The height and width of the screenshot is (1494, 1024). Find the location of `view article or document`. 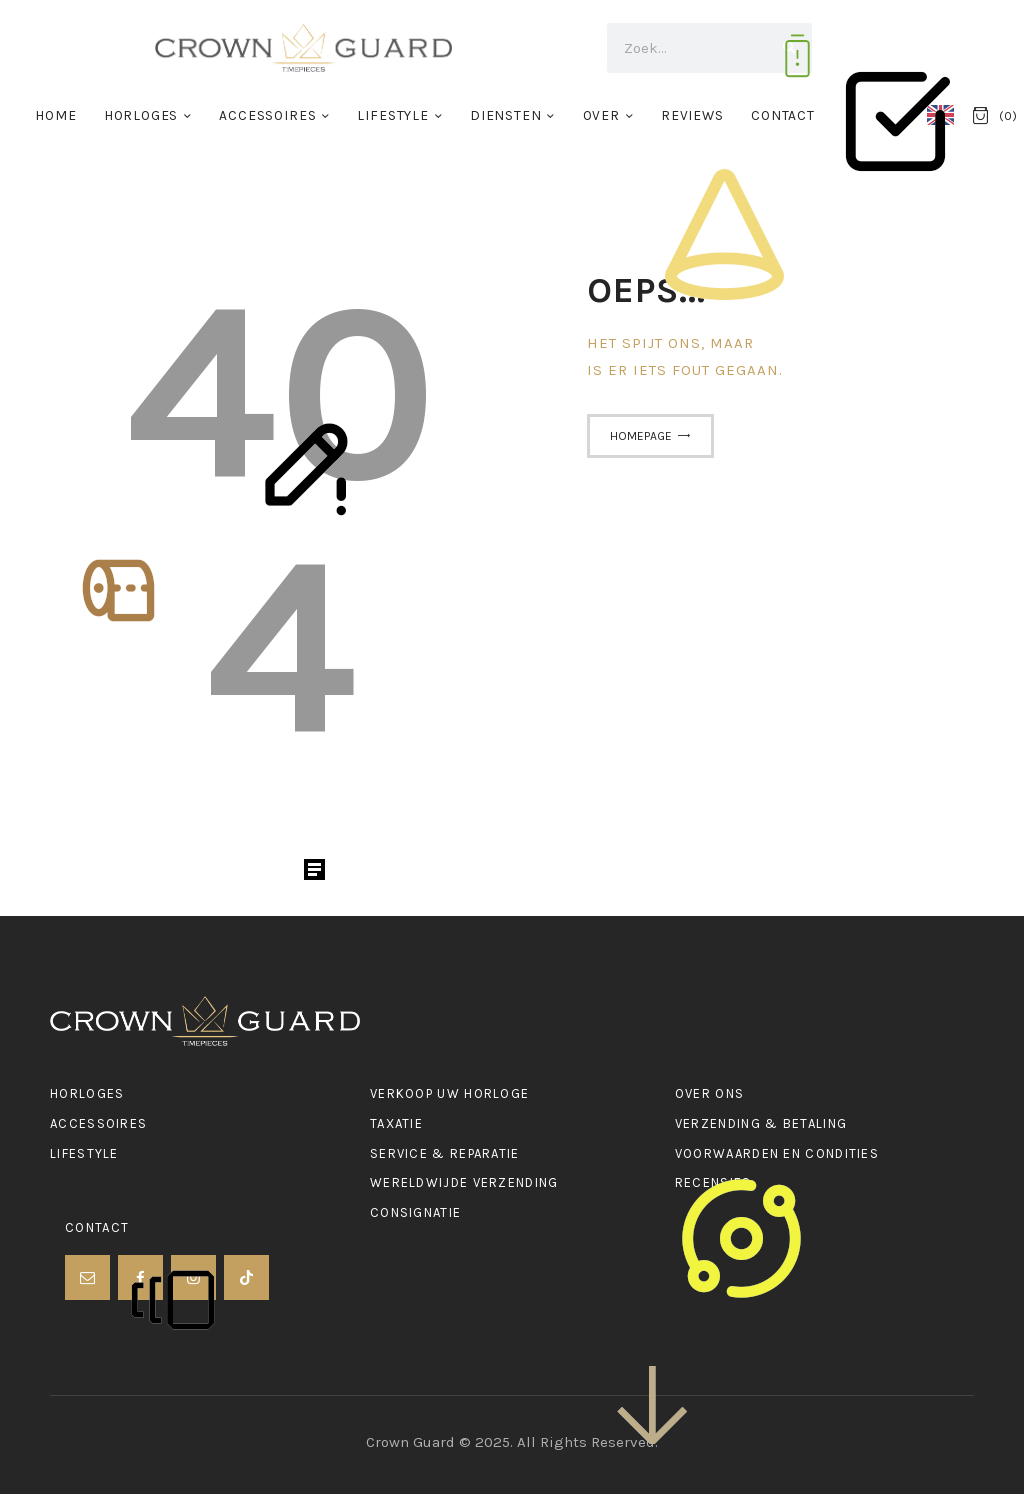

view article or document is located at coordinates (314, 869).